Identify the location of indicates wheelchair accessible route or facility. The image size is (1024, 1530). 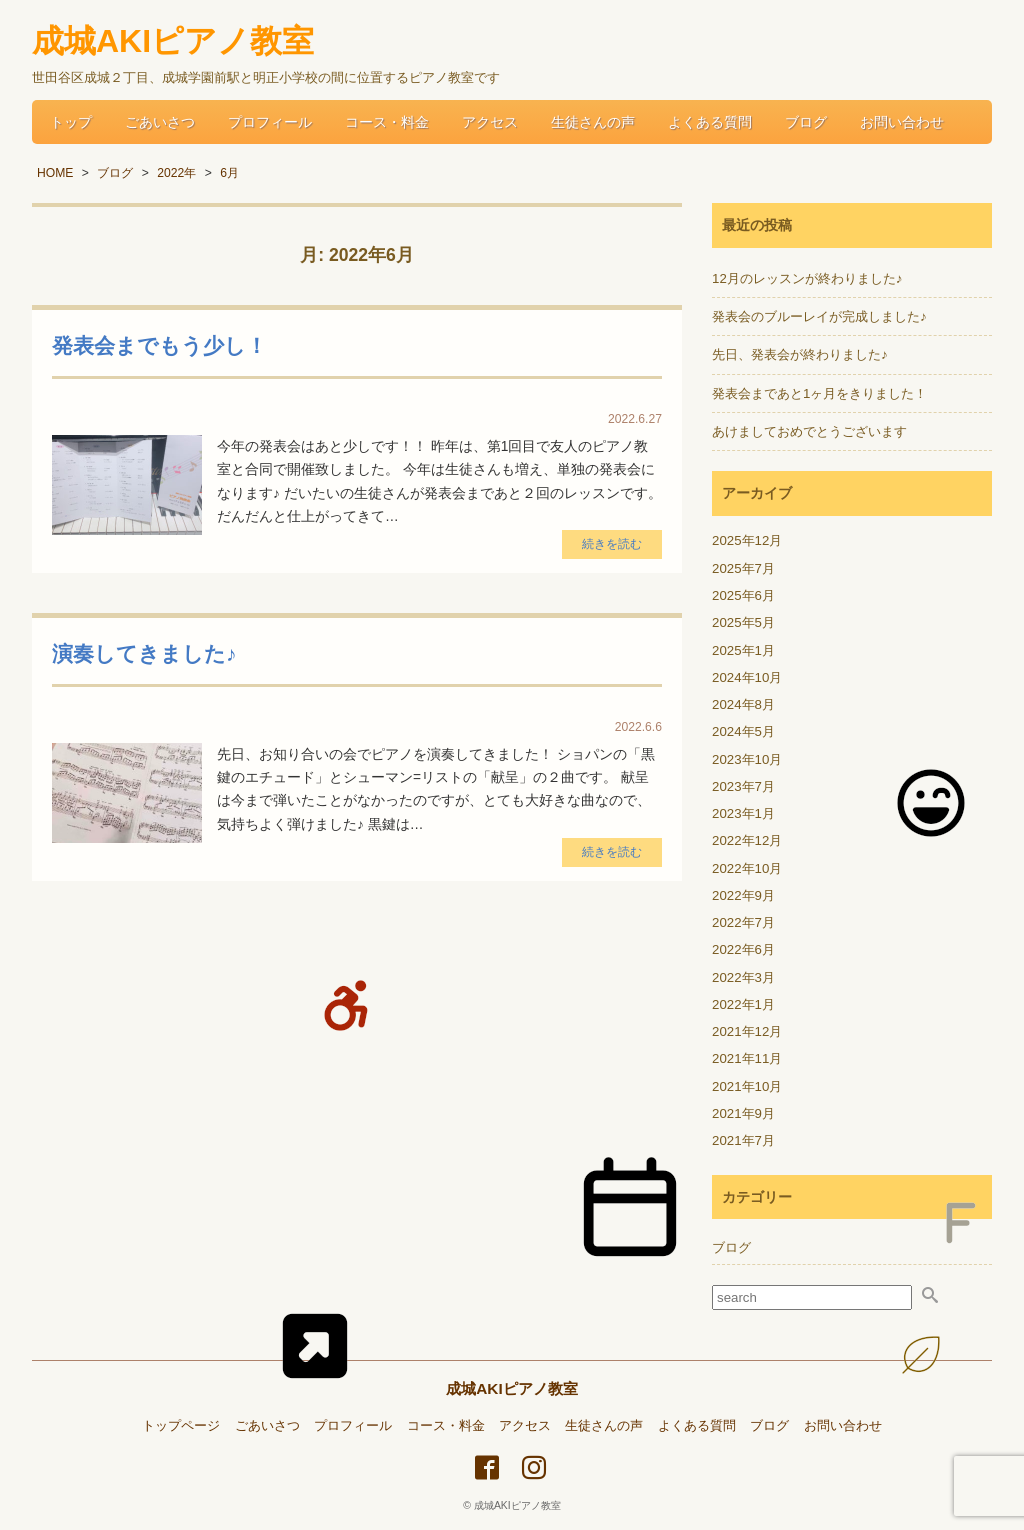
(346, 1005).